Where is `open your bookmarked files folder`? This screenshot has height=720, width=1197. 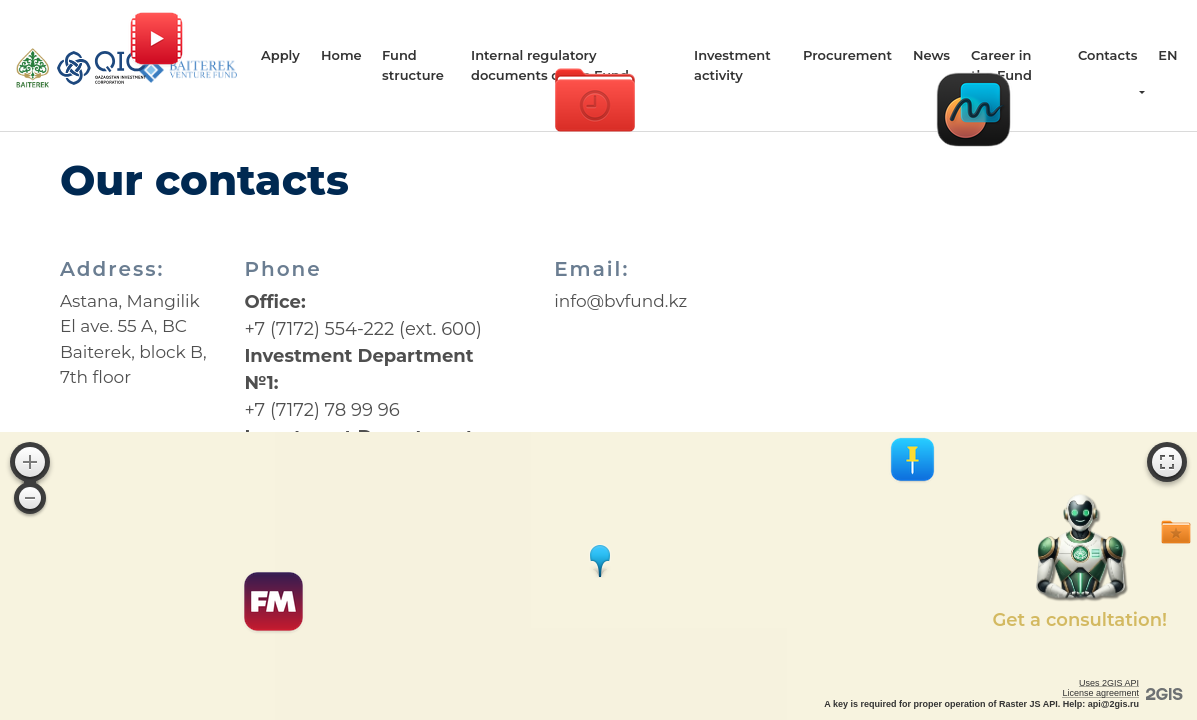 open your bookmarked files folder is located at coordinates (1176, 532).